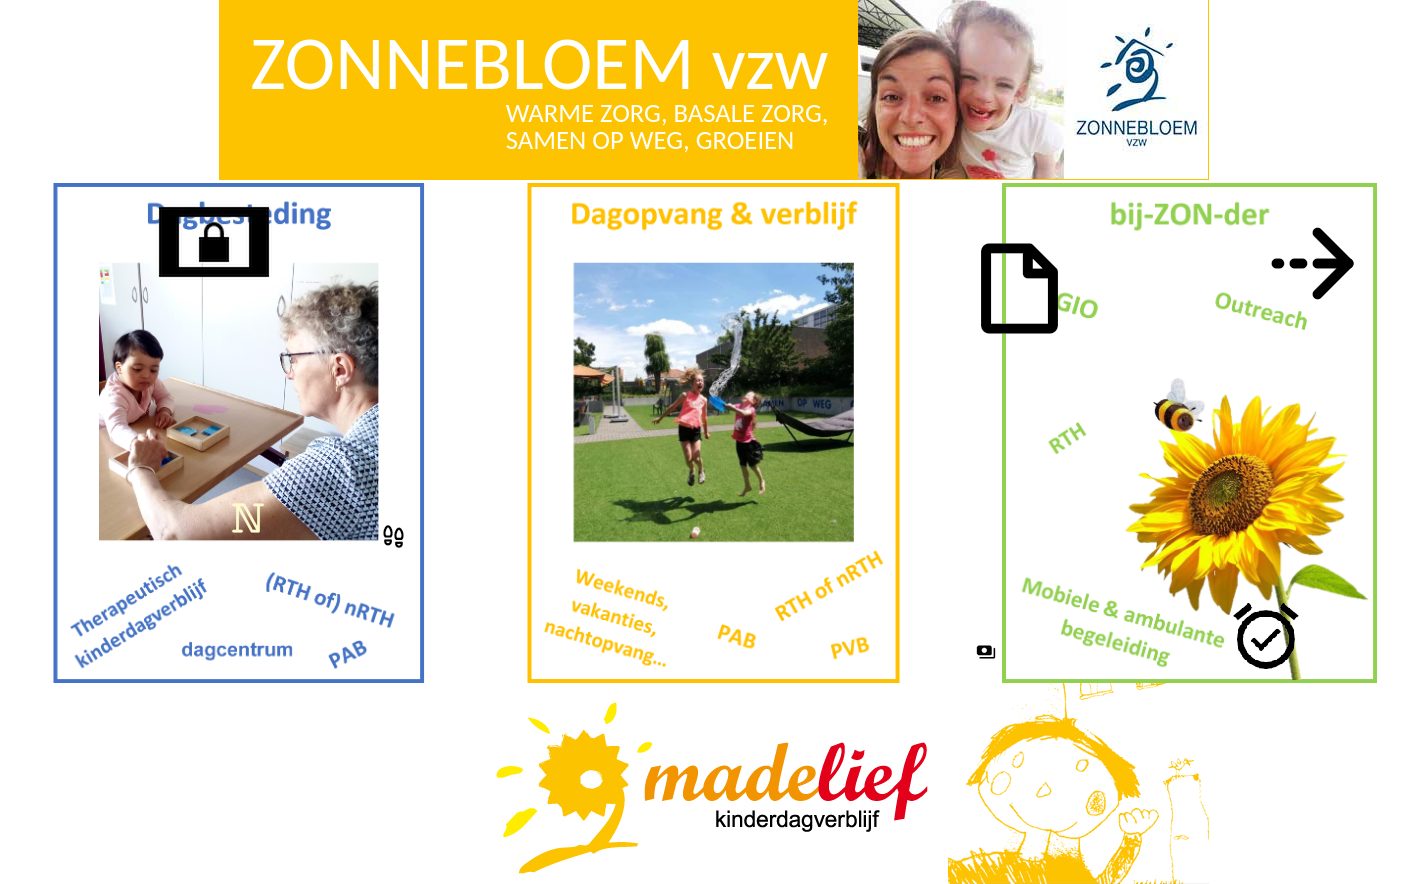  Describe the element at coordinates (214, 242) in the screenshot. I see `lock screen in landscape orientation` at that location.